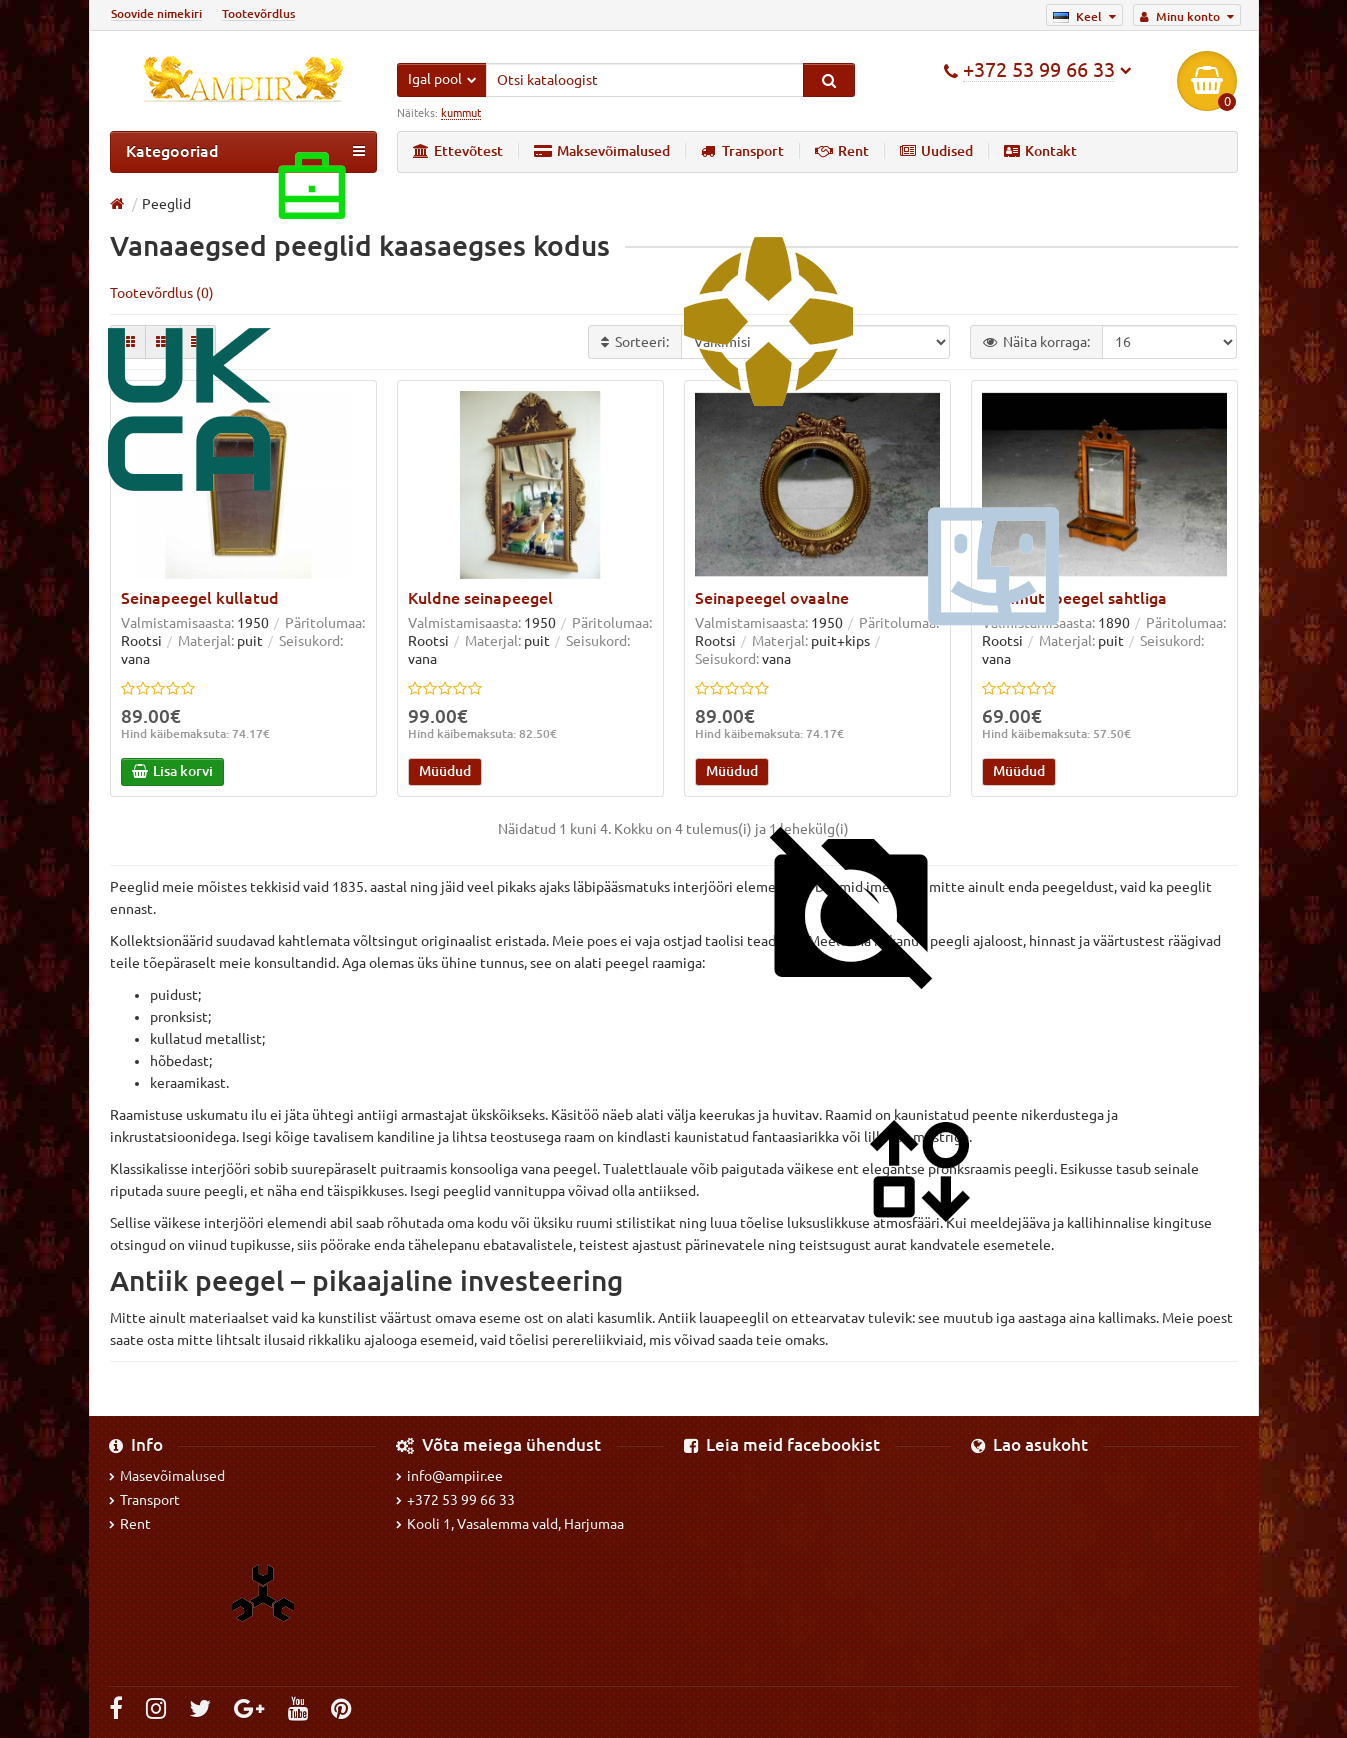 Image resolution: width=1347 pixels, height=1738 pixels. Describe the element at coordinates (993, 566) in the screenshot. I see `open Finder to browse files` at that location.